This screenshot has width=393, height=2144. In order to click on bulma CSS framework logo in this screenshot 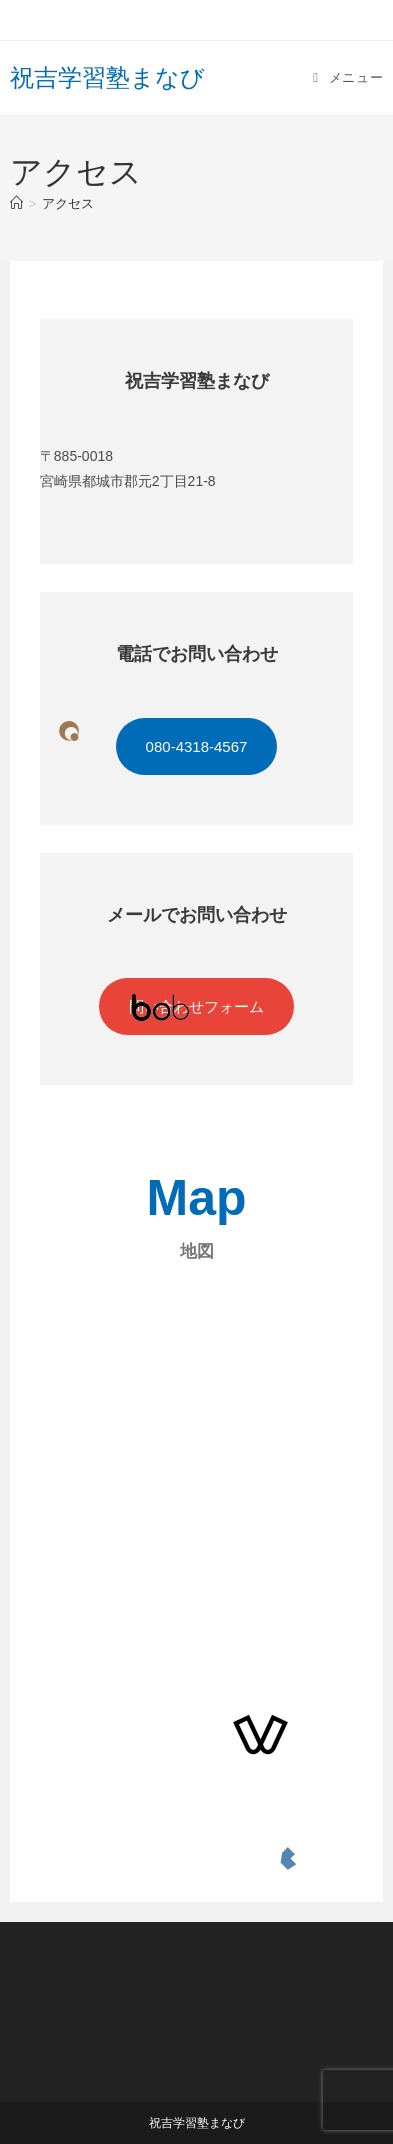, I will do `click(288, 1858)`.